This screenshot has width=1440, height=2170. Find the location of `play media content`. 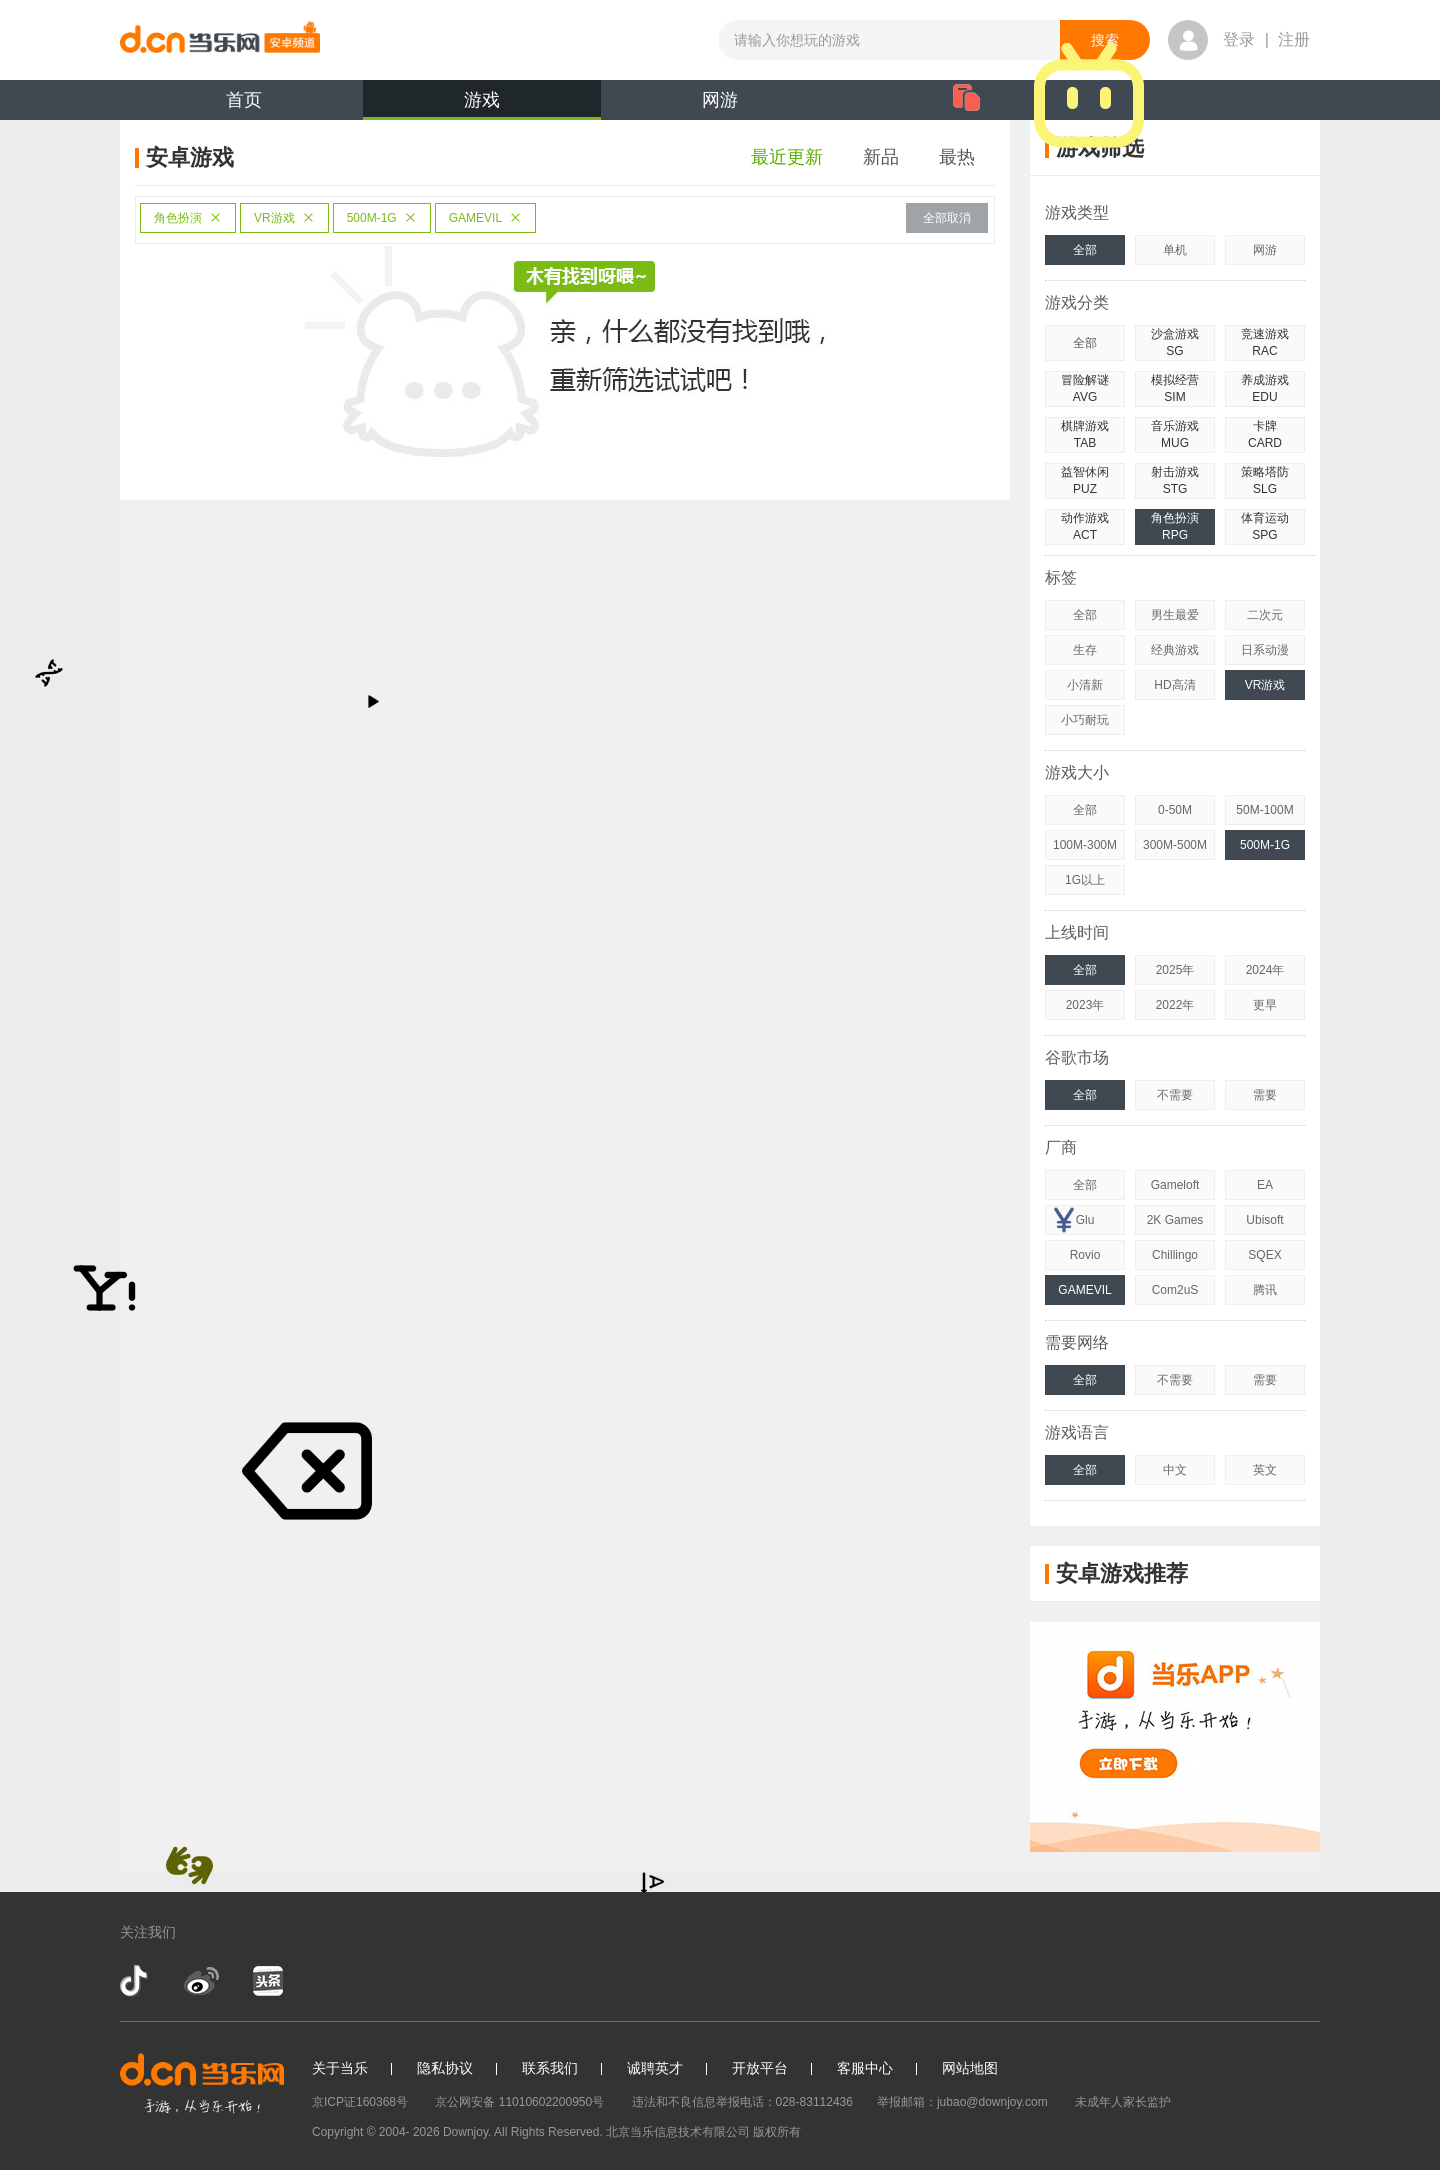

play media content is located at coordinates (372, 701).